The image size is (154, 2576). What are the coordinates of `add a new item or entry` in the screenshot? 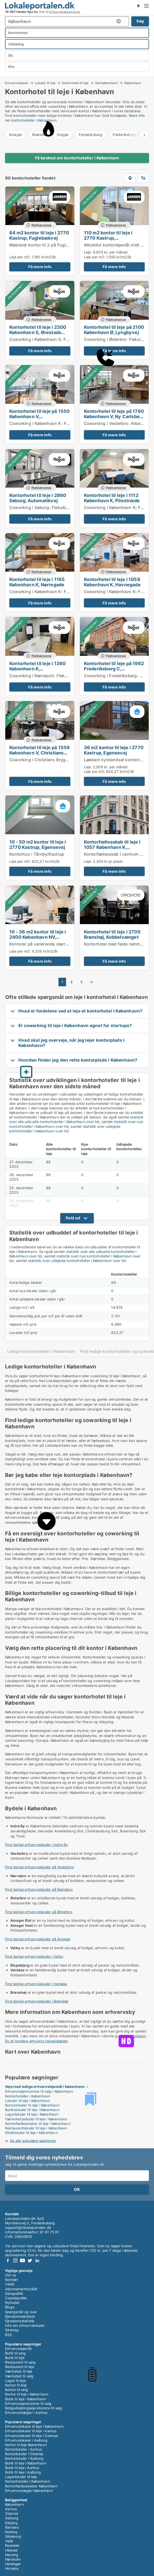 It's located at (26, 1072).